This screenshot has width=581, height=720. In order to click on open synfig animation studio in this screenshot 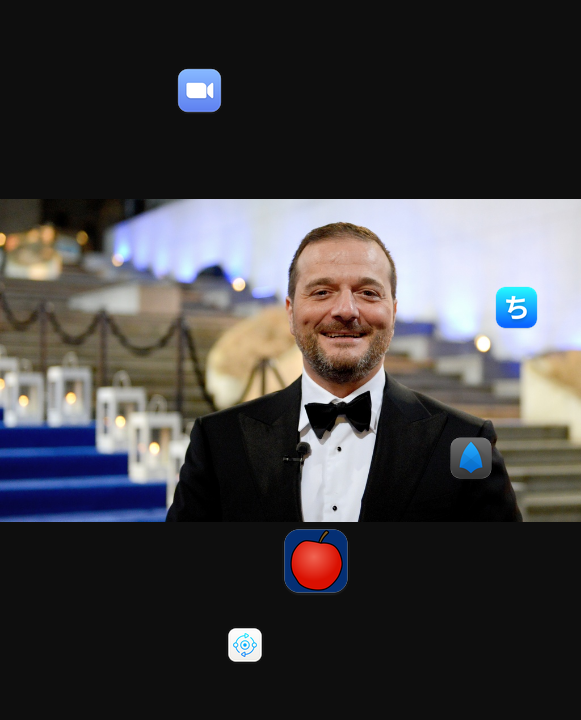, I will do `click(471, 458)`.